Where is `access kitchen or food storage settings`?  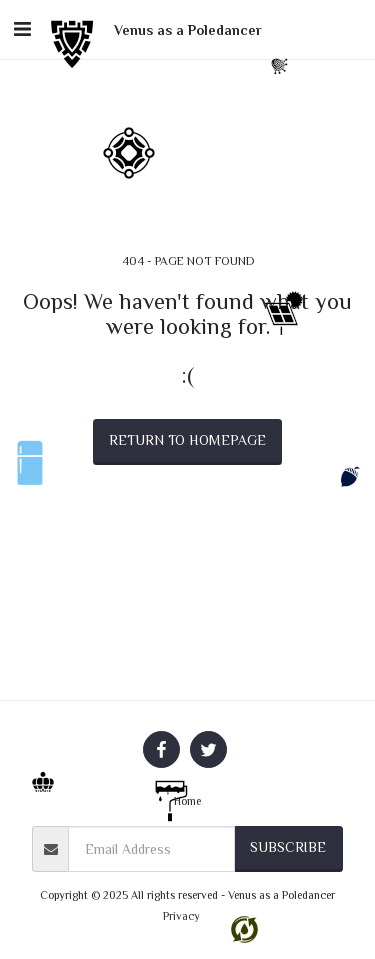
access kitchen or food storage settings is located at coordinates (30, 462).